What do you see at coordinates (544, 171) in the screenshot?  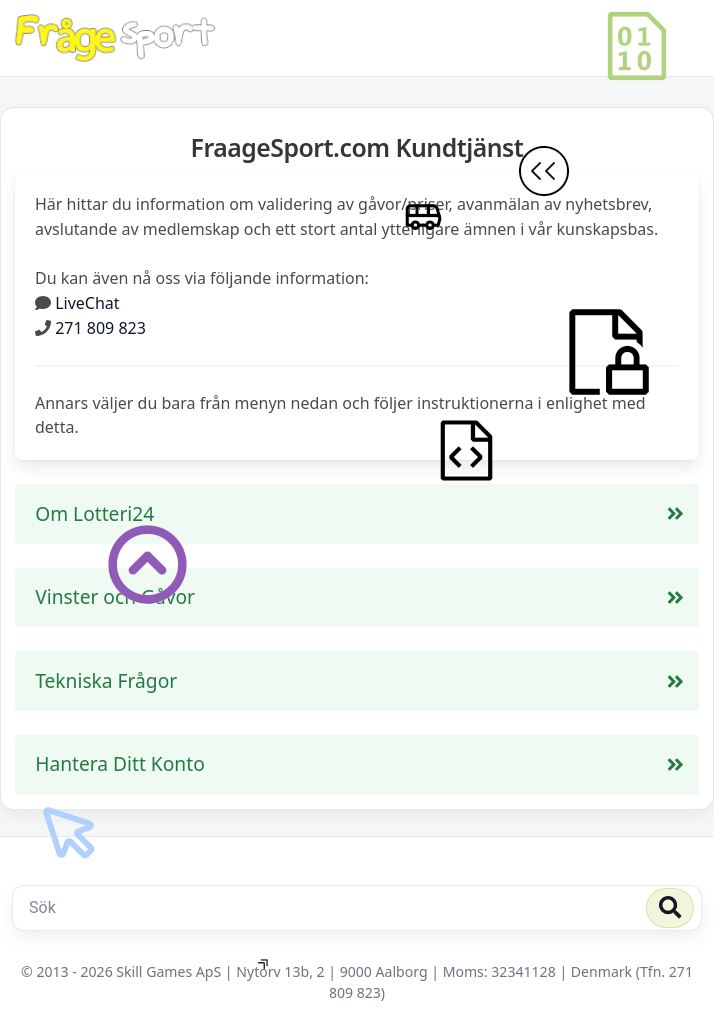 I see `go back to the beginning` at bounding box center [544, 171].